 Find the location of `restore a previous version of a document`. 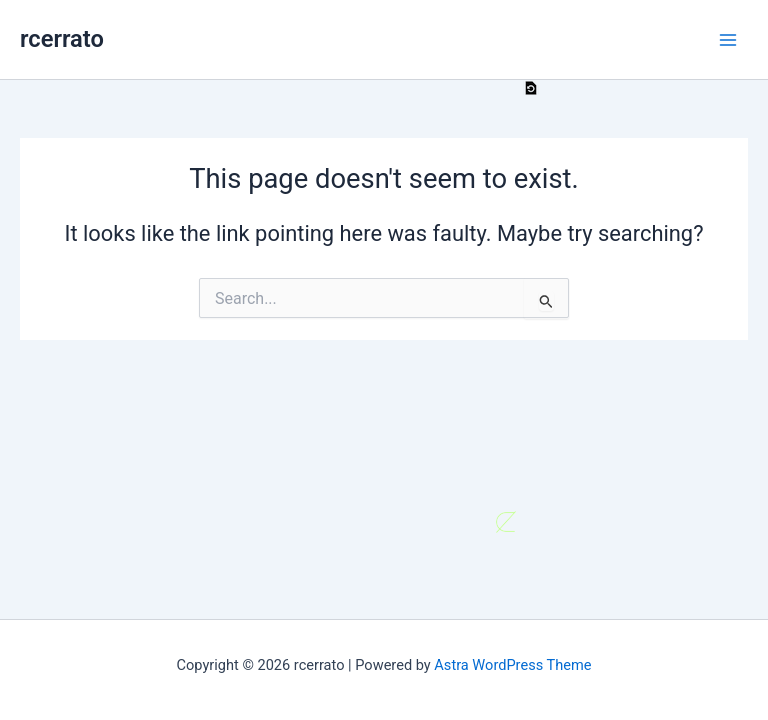

restore a previous version of a document is located at coordinates (531, 88).